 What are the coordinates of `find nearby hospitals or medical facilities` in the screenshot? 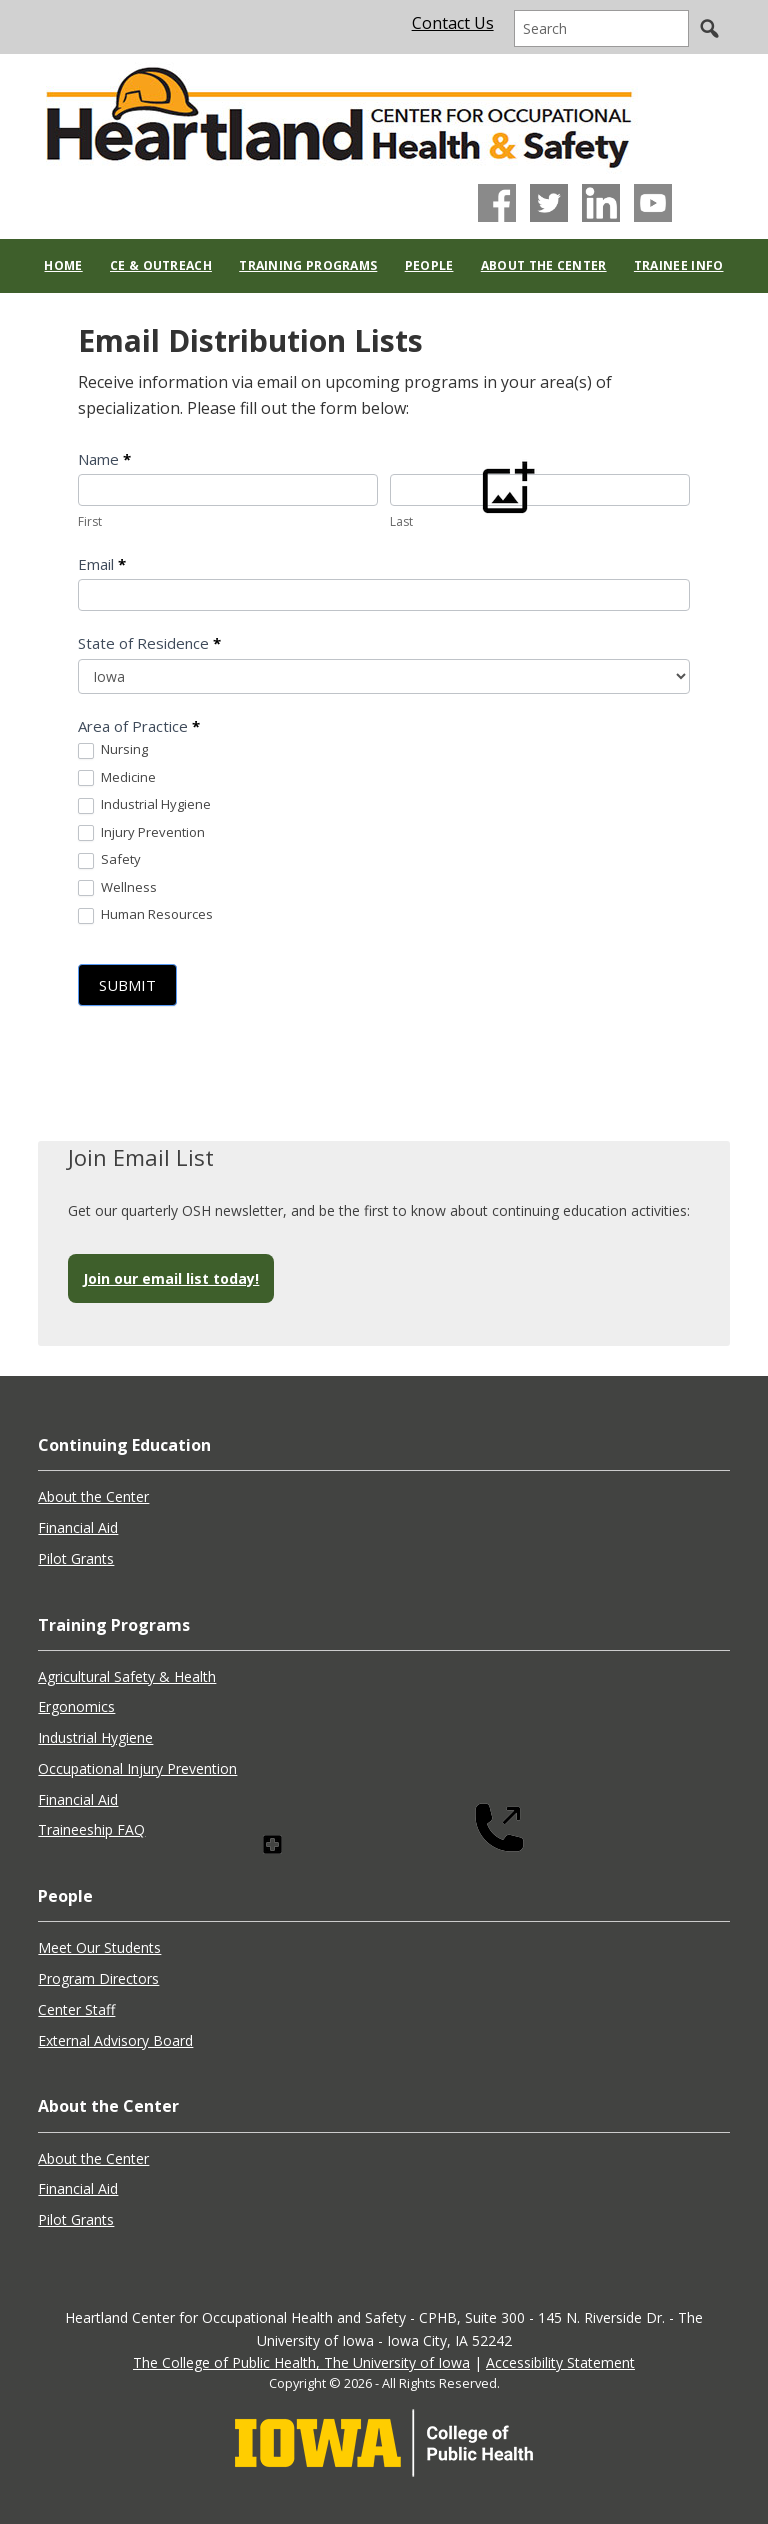 It's located at (272, 1844).